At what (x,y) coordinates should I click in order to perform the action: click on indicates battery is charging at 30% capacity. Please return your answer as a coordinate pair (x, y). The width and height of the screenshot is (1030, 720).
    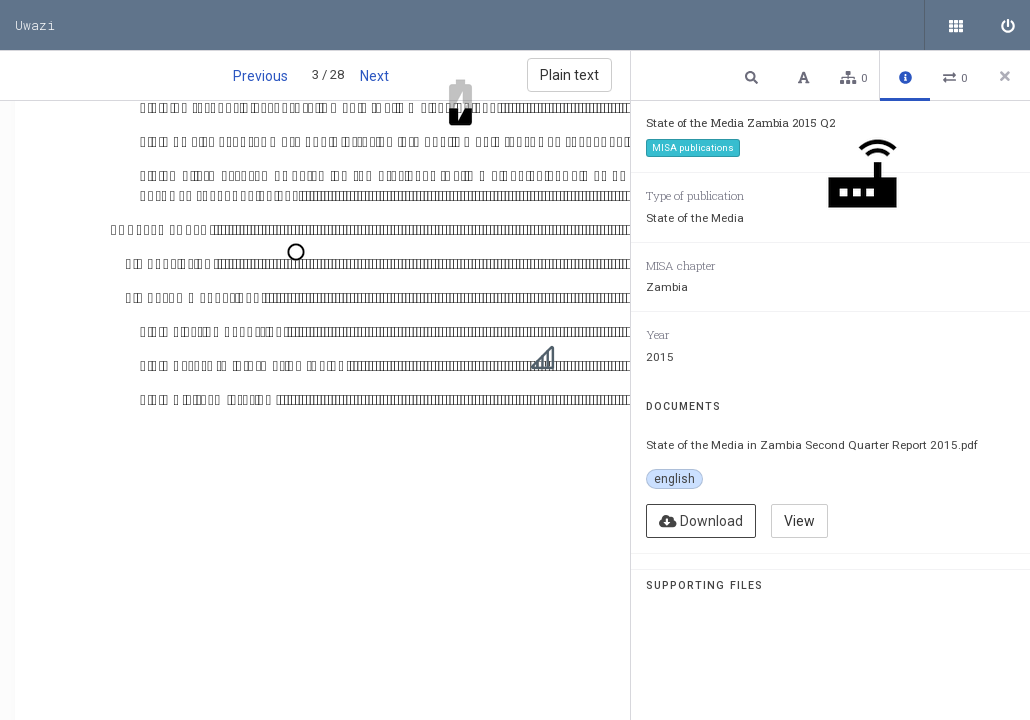
    Looking at the image, I should click on (460, 102).